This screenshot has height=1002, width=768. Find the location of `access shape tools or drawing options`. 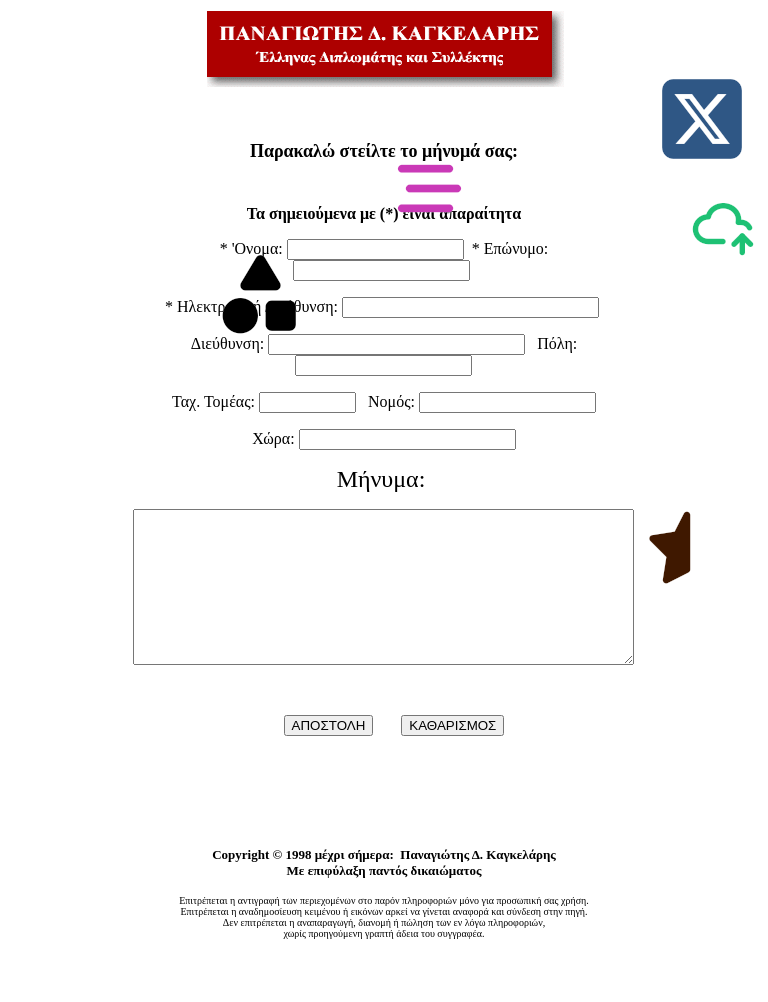

access shape tools or drawing options is located at coordinates (260, 295).